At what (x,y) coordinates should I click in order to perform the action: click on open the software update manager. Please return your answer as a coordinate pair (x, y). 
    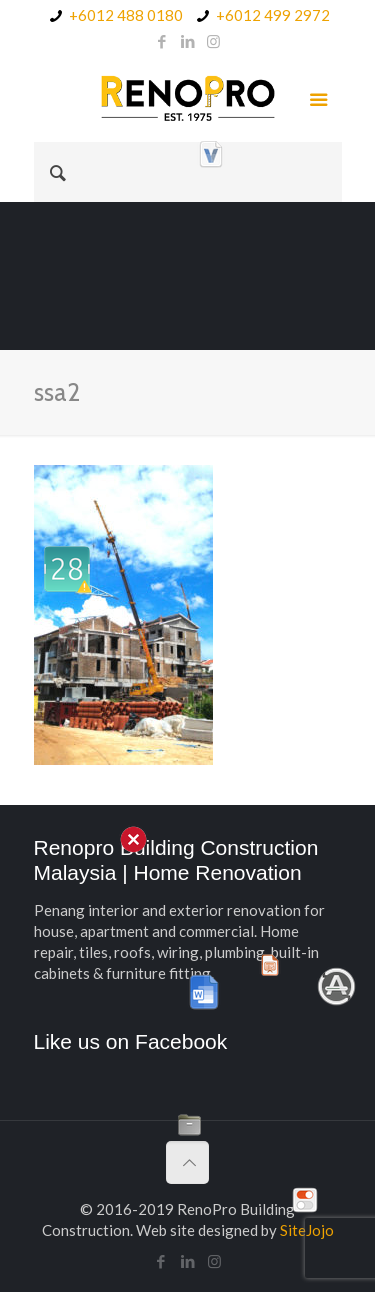
    Looking at the image, I should click on (336, 986).